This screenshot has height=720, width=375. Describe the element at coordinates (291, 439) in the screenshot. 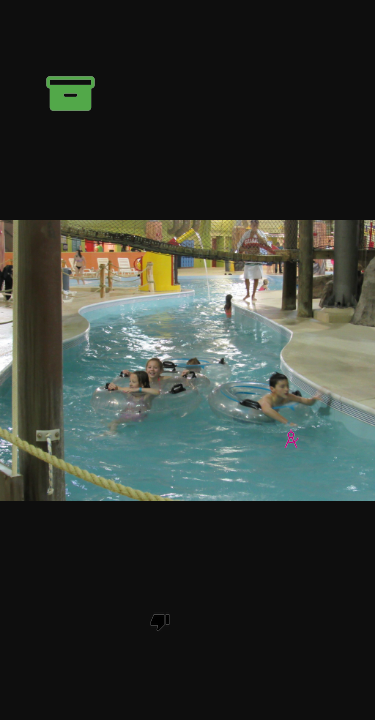

I see `access drawing or drafting tools` at that location.